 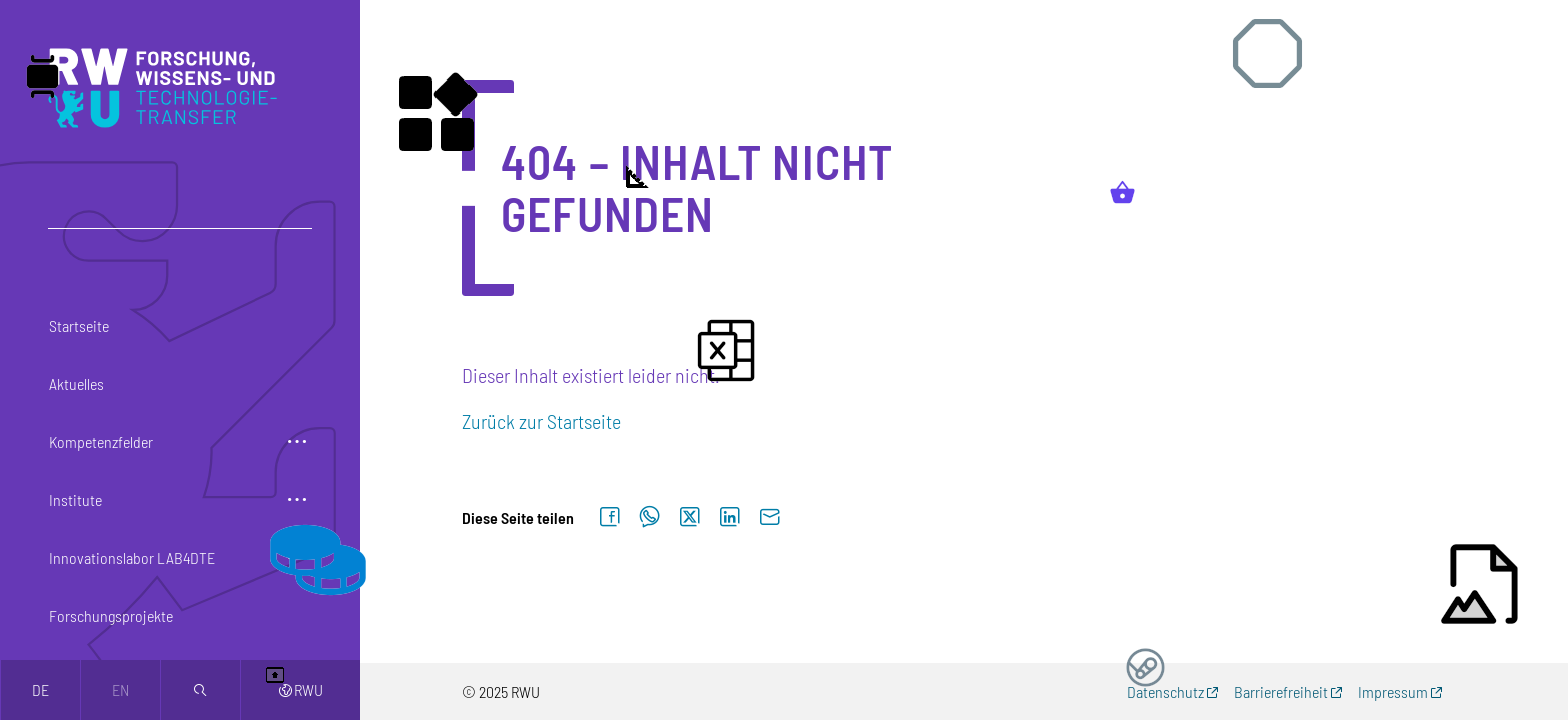 What do you see at coordinates (318, 560) in the screenshot?
I see `view your coin balance or currency` at bounding box center [318, 560].